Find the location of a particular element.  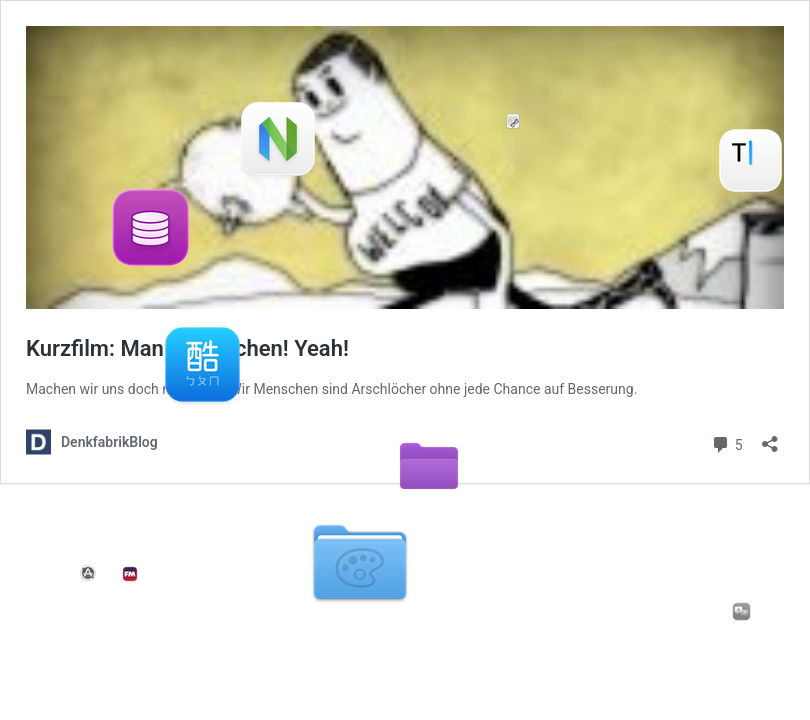

open neovim text editor is located at coordinates (278, 139).